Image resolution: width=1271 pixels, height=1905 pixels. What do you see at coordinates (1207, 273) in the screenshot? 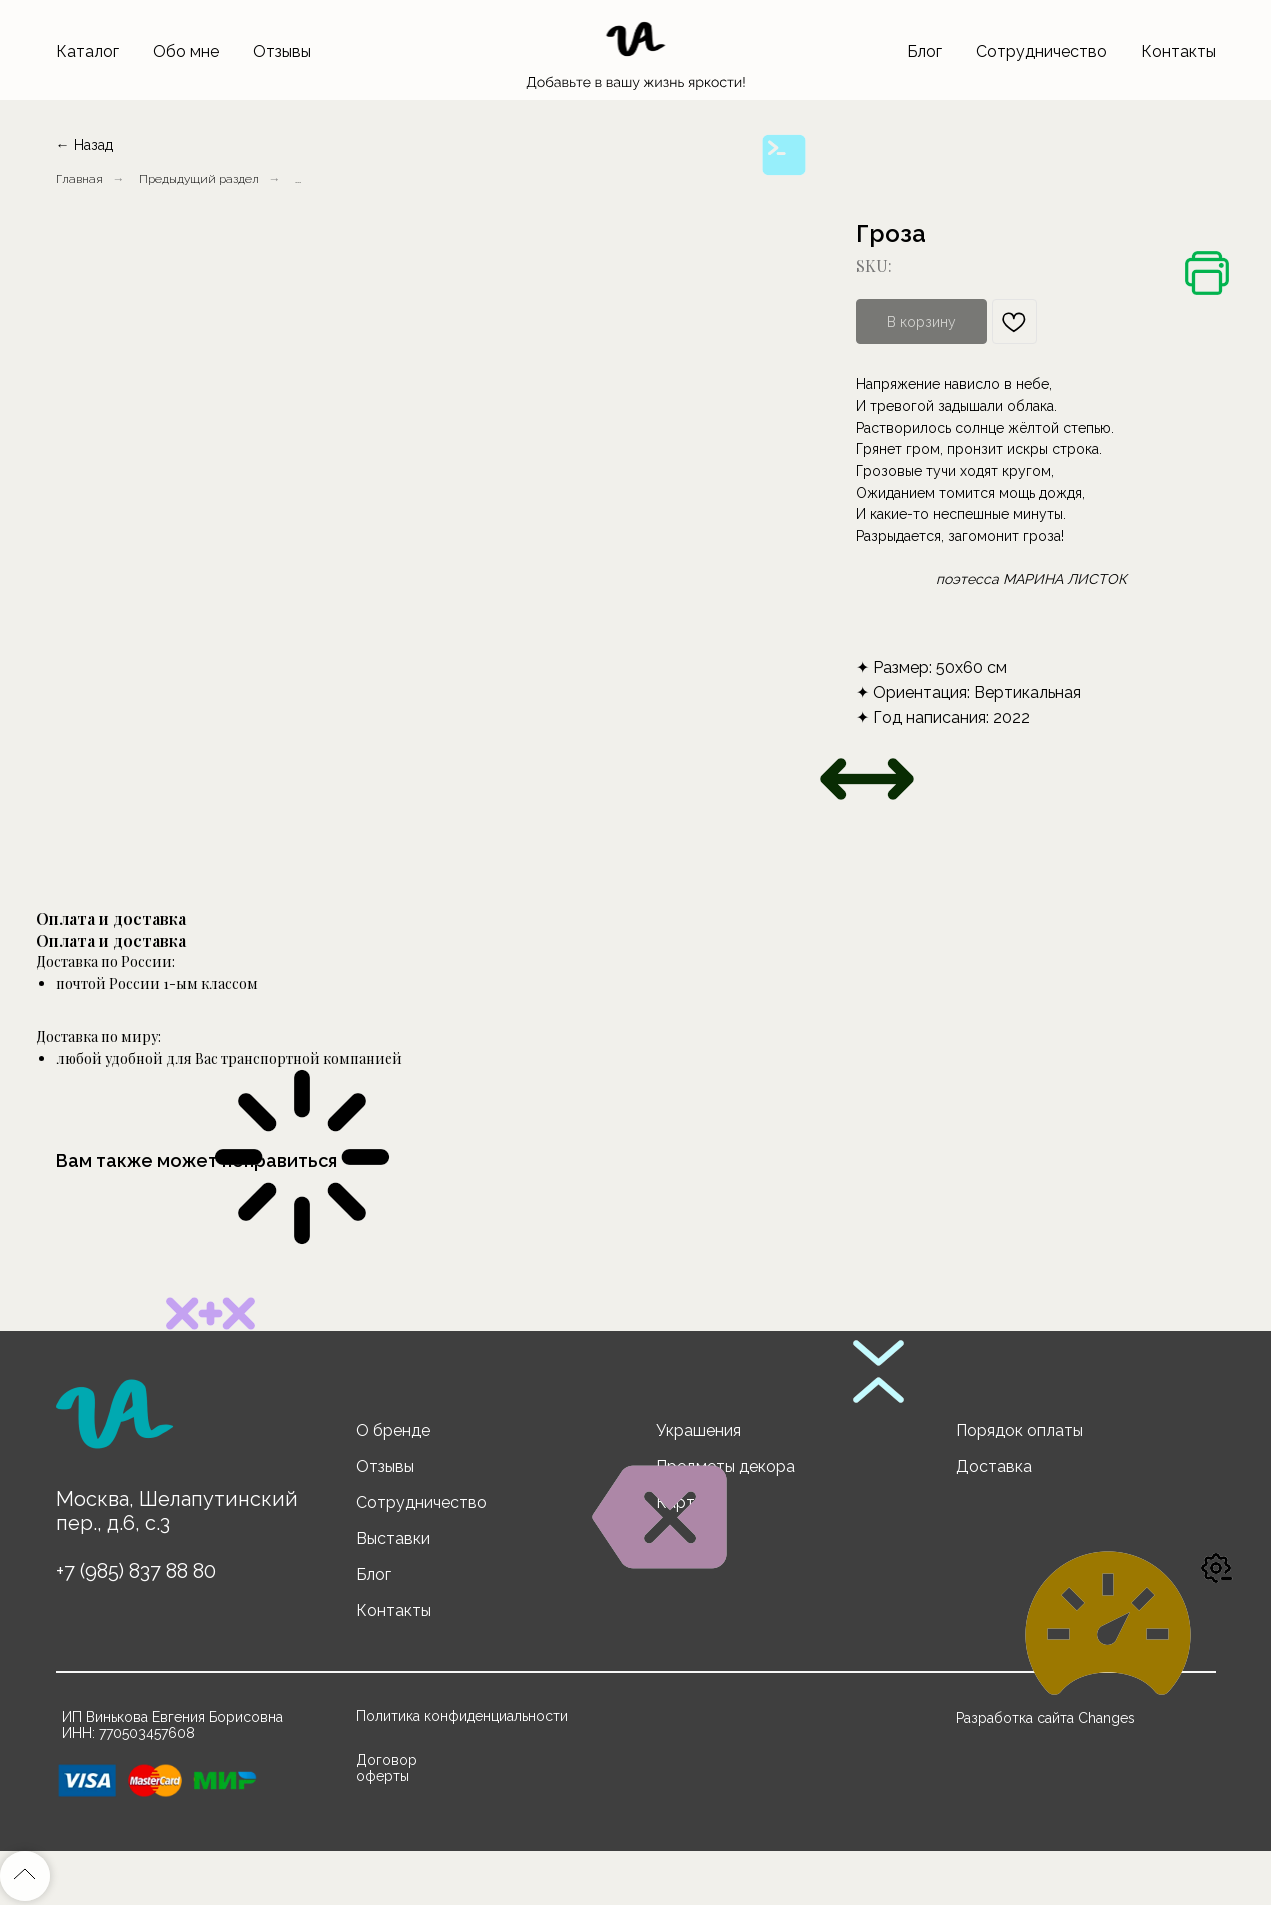
I see `print the current document` at bounding box center [1207, 273].